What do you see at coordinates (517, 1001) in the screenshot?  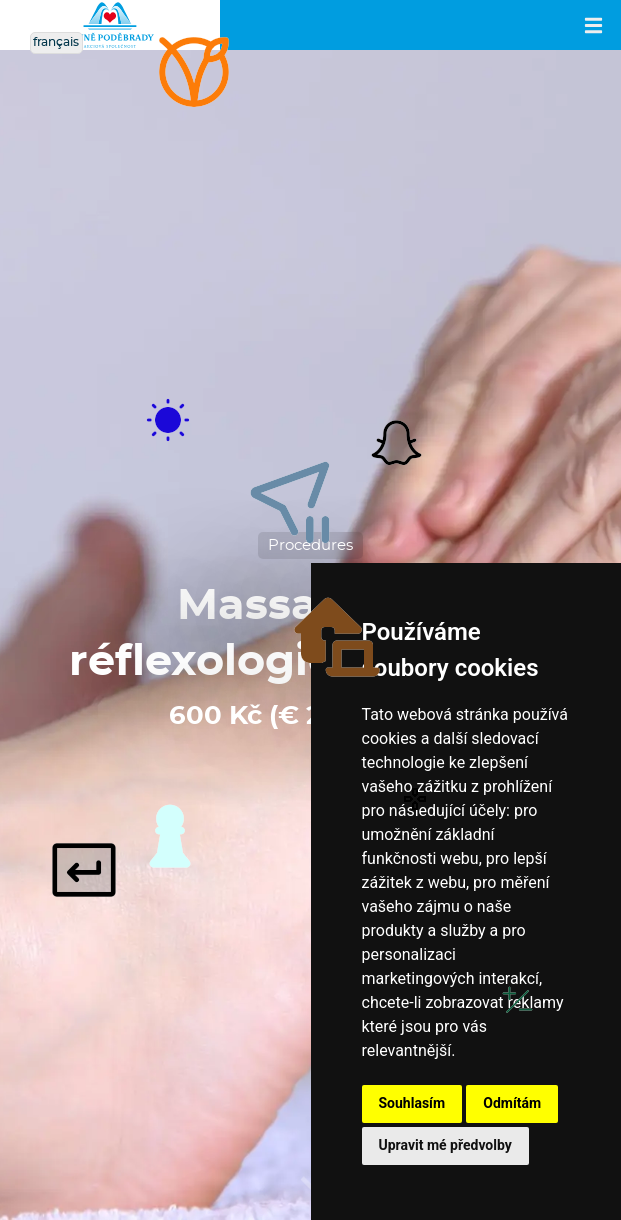 I see `toggle between adding and subtracting values` at bounding box center [517, 1001].